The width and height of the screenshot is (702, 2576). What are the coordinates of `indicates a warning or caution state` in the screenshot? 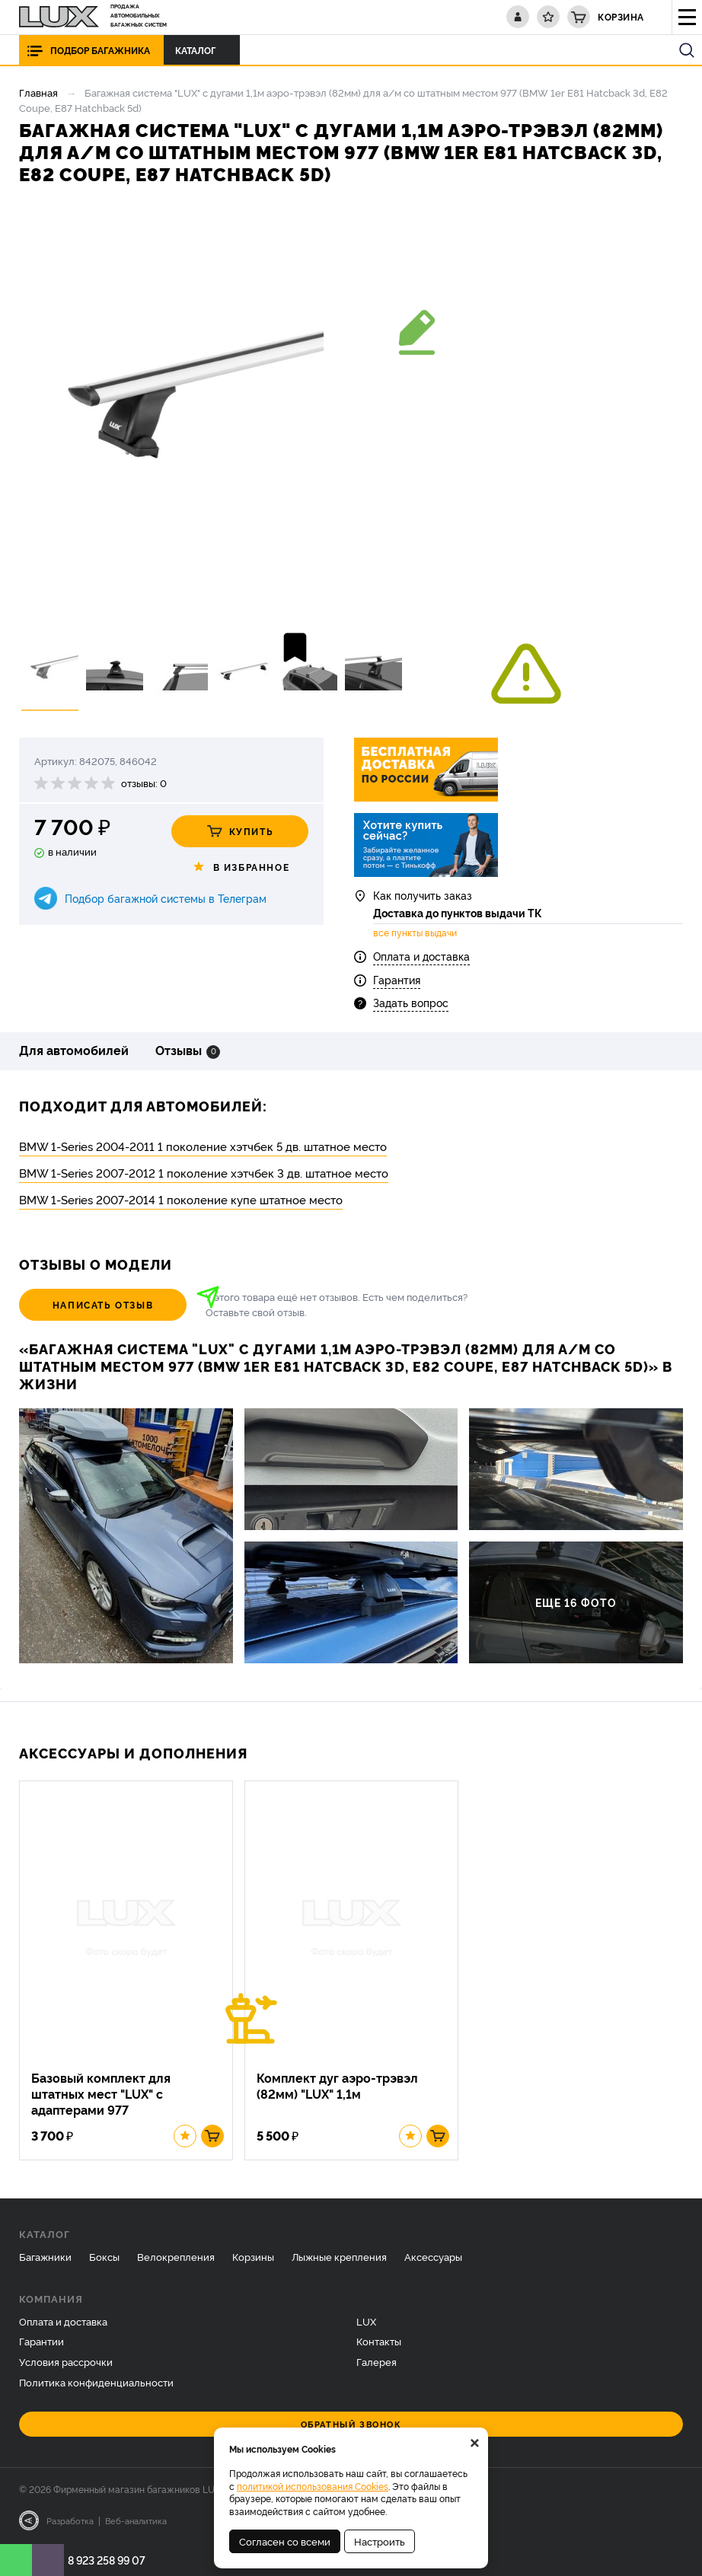 It's located at (526, 675).